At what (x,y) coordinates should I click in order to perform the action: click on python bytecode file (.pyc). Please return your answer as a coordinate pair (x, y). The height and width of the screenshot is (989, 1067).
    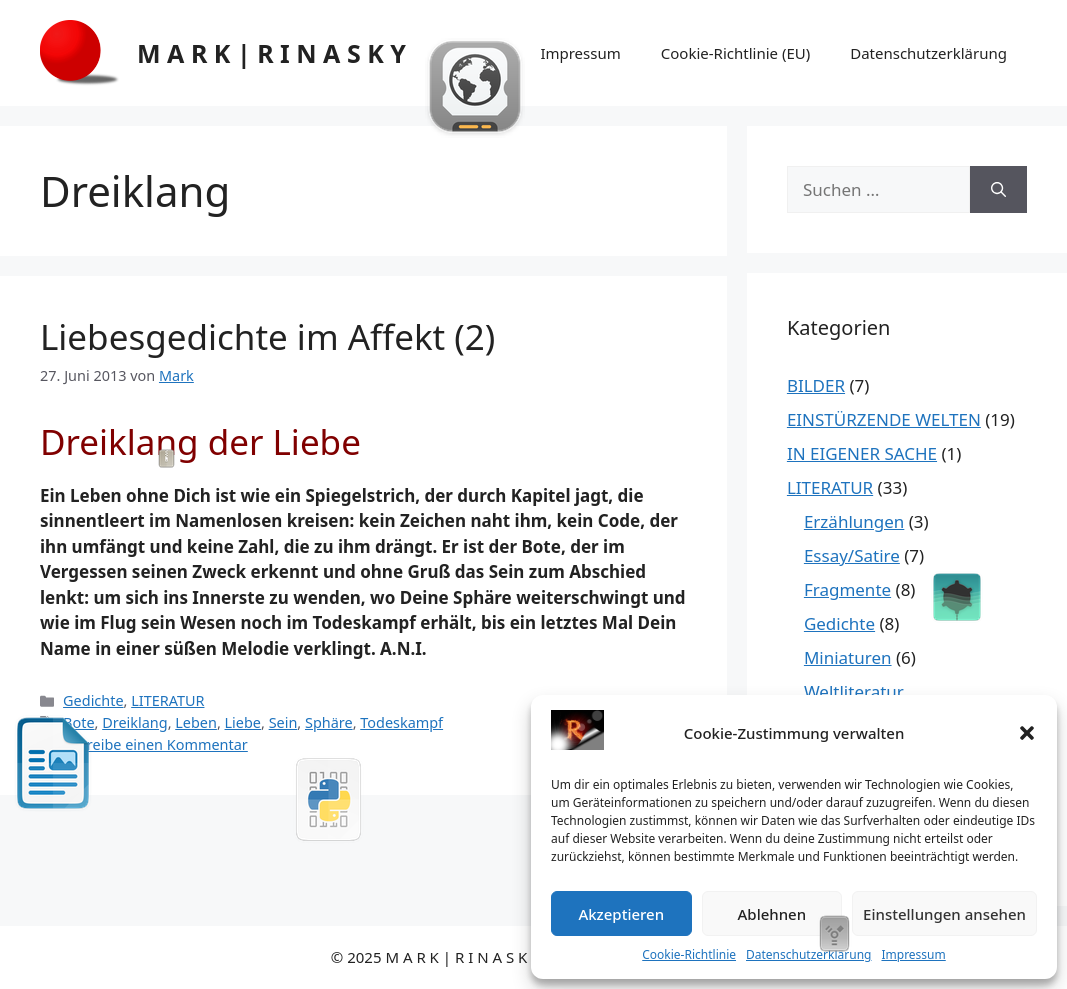
    Looking at the image, I should click on (328, 799).